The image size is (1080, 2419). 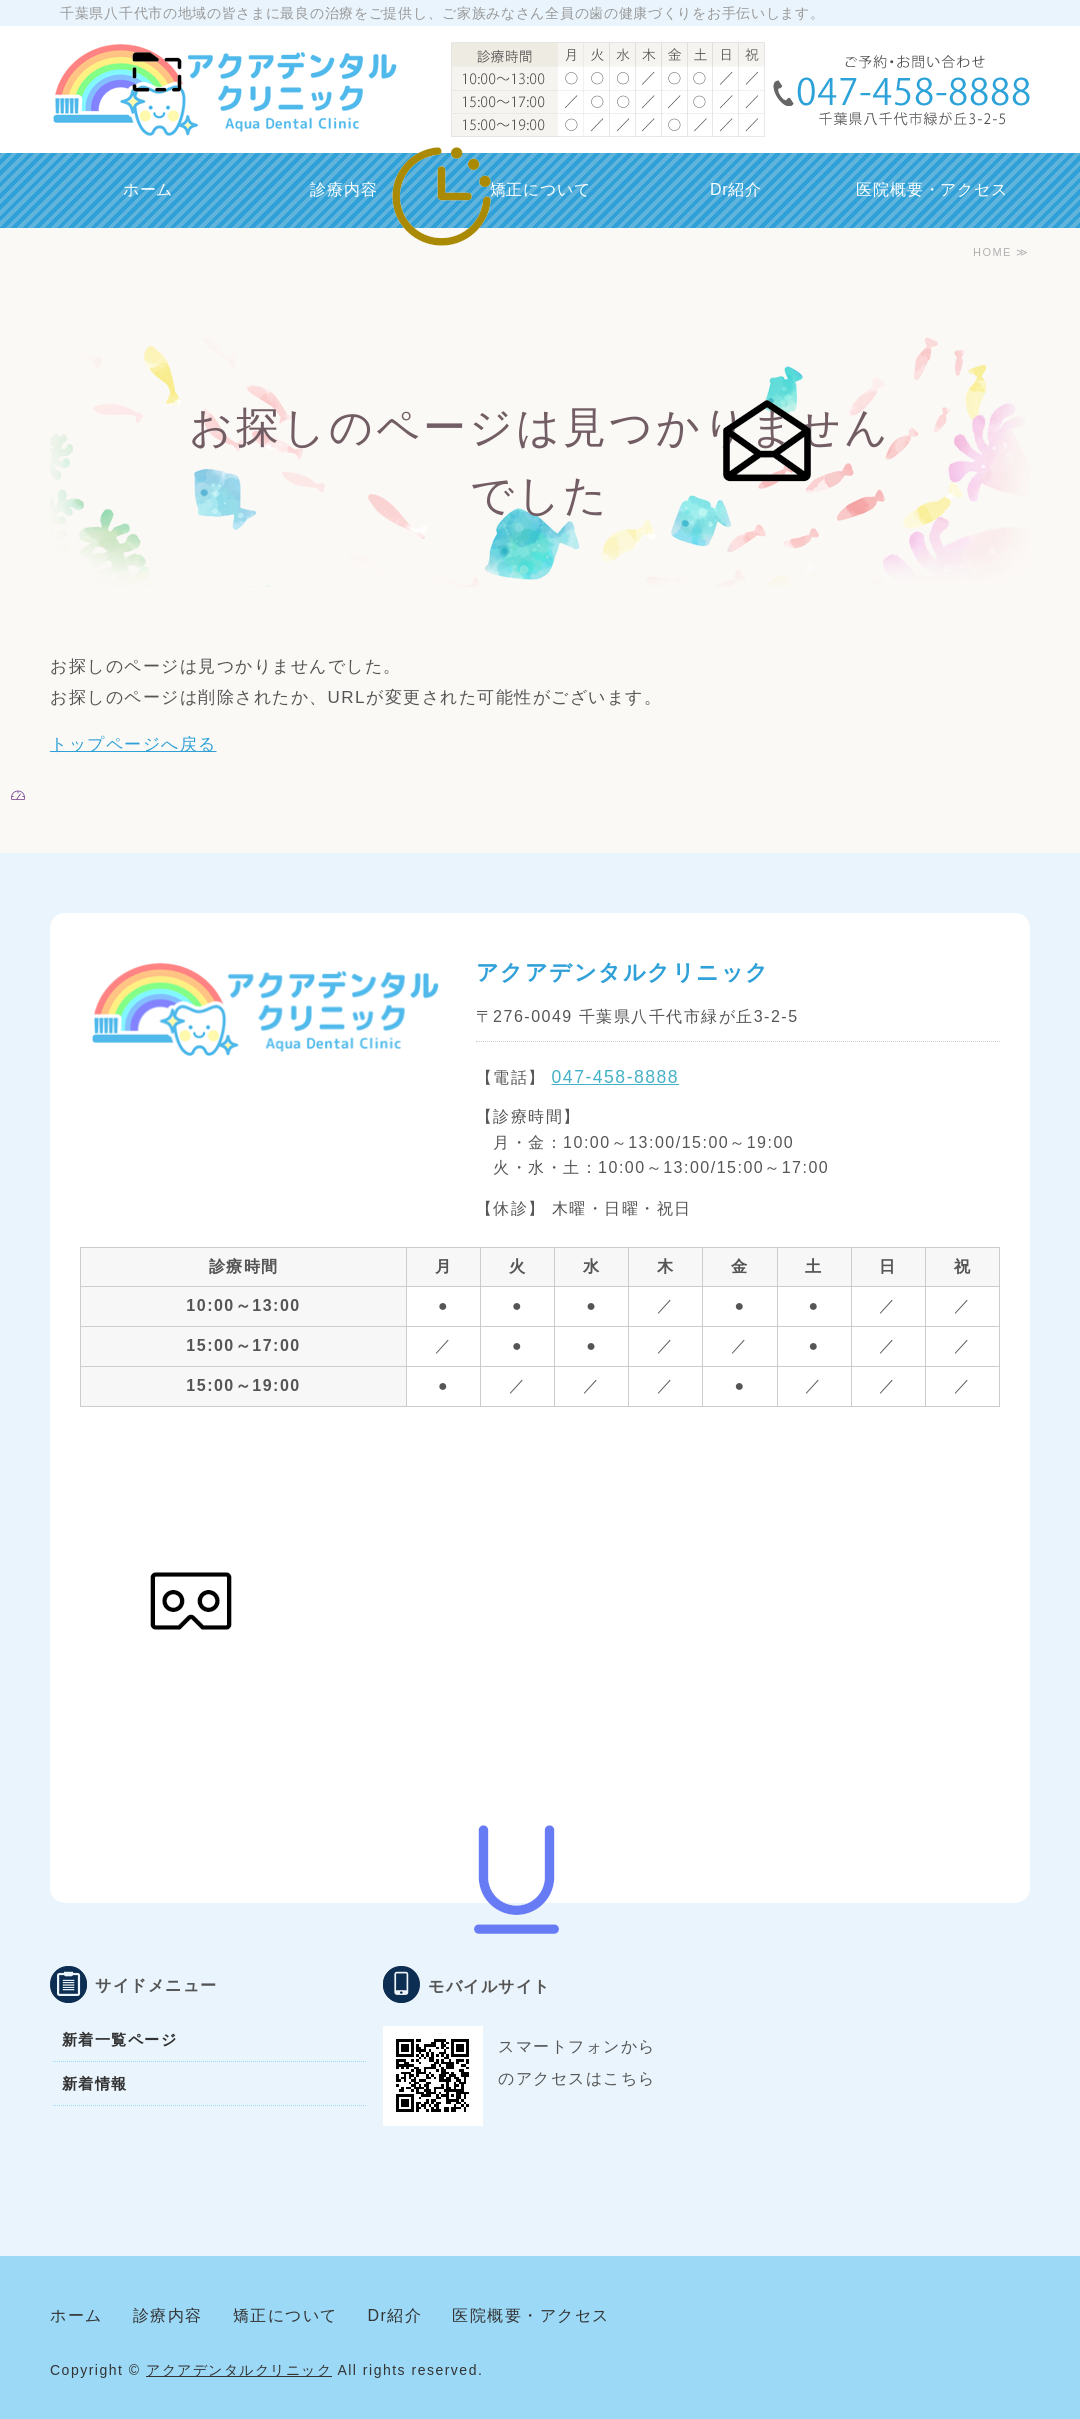 I want to click on view an opened email or message, so click(x=767, y=444).